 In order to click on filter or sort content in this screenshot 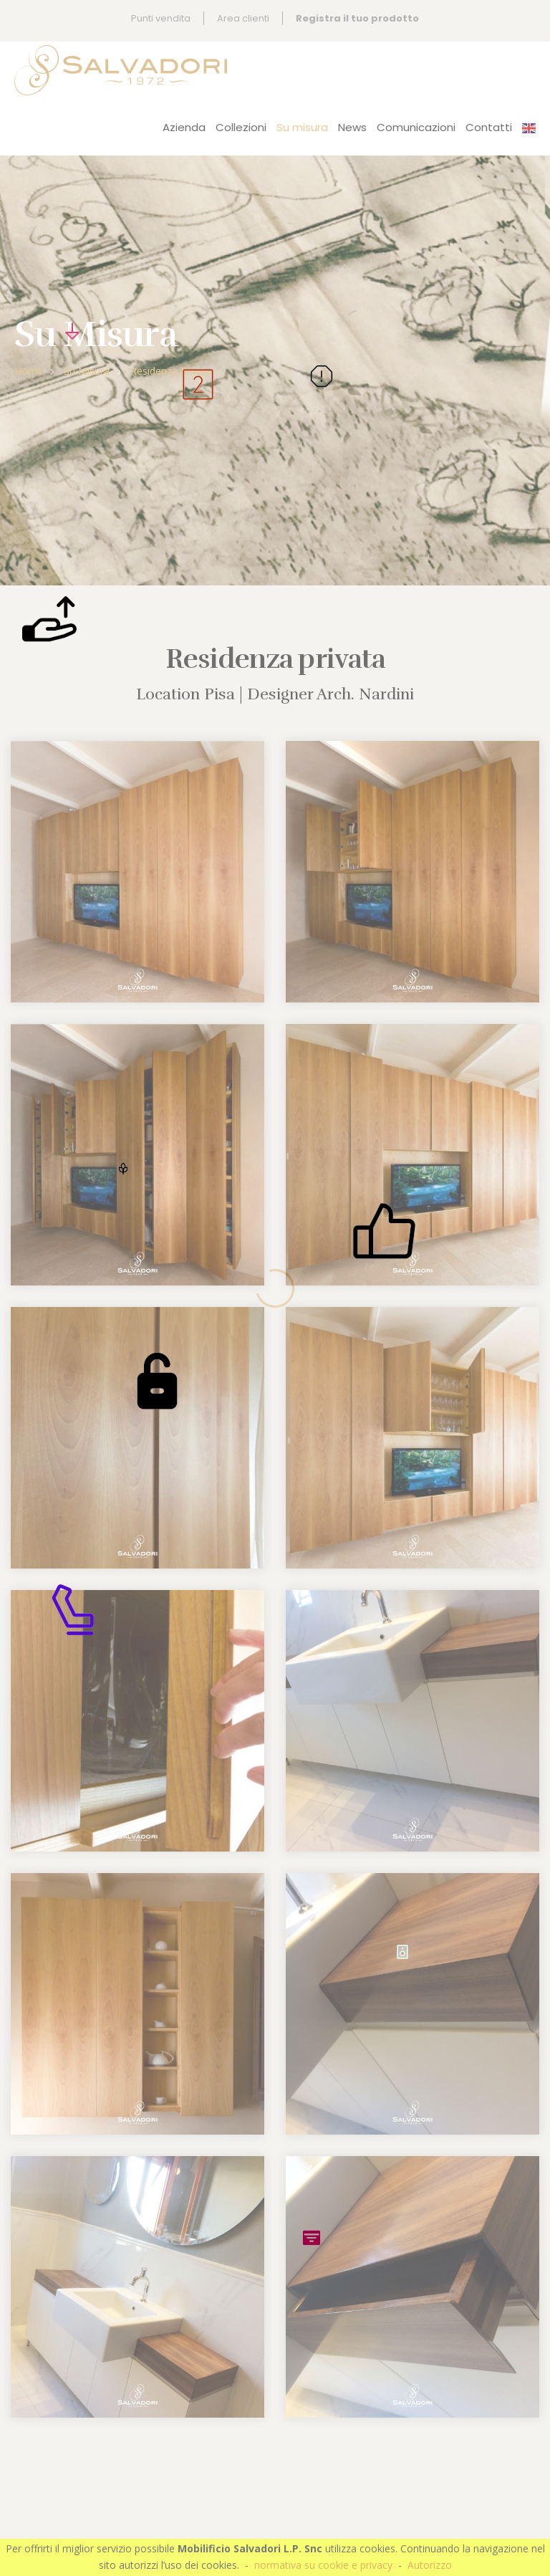, I will do `click(312, 2238)`.